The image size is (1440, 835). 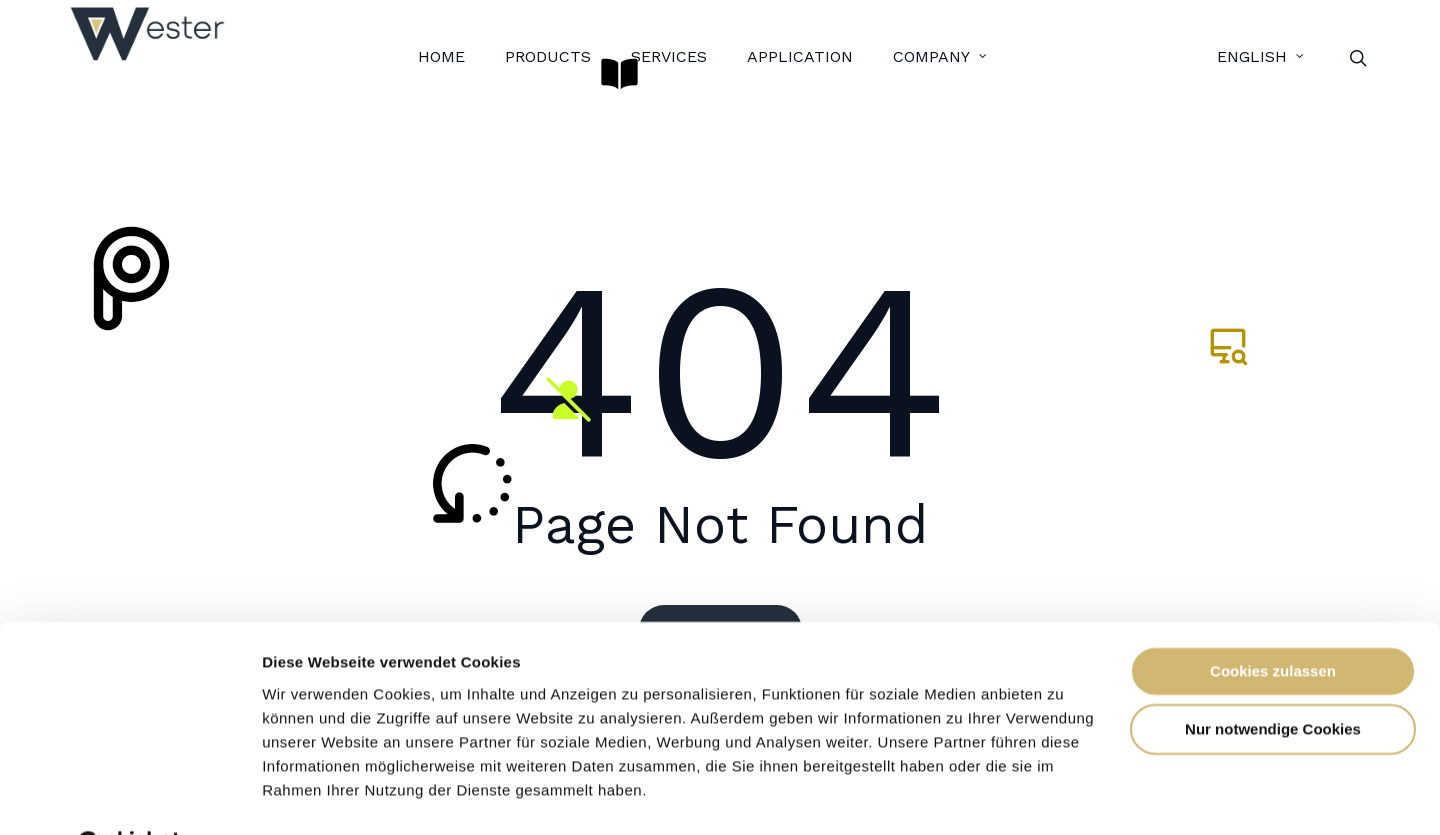 I want to click on open reading or library section, so click(x=619, y=74).